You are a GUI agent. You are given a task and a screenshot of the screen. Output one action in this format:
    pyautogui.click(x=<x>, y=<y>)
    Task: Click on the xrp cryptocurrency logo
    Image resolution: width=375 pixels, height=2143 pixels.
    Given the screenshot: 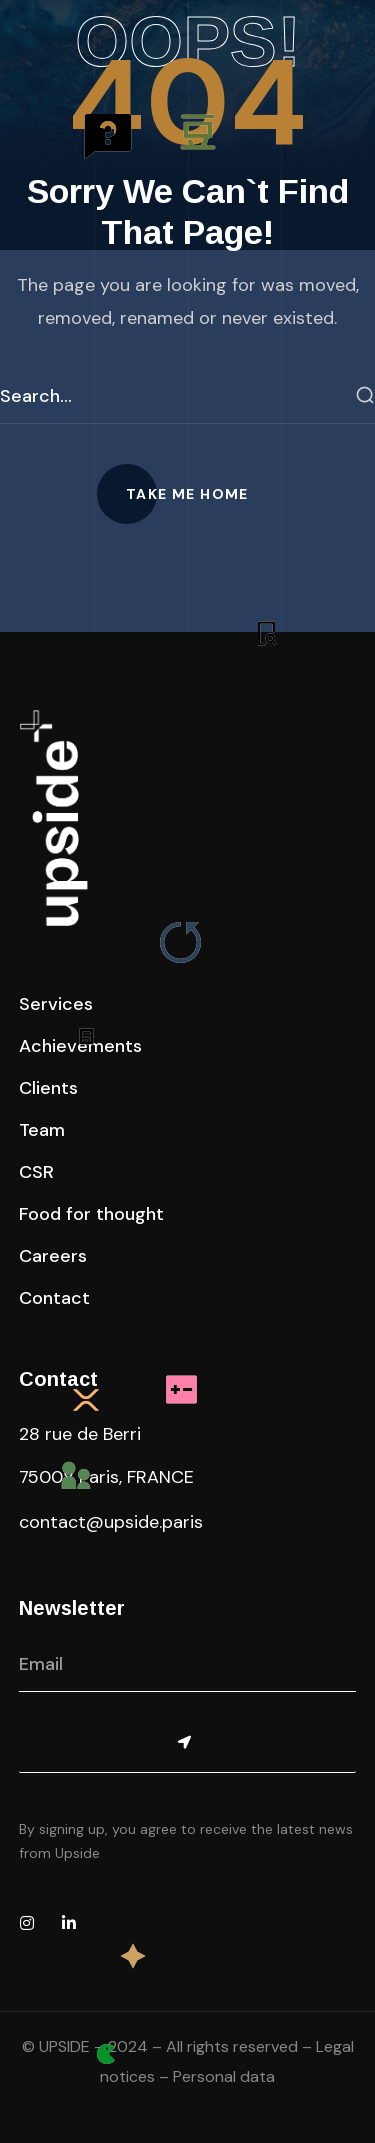 What is the action you would take?
    pyautogui.click(x=86, y=1400)
    